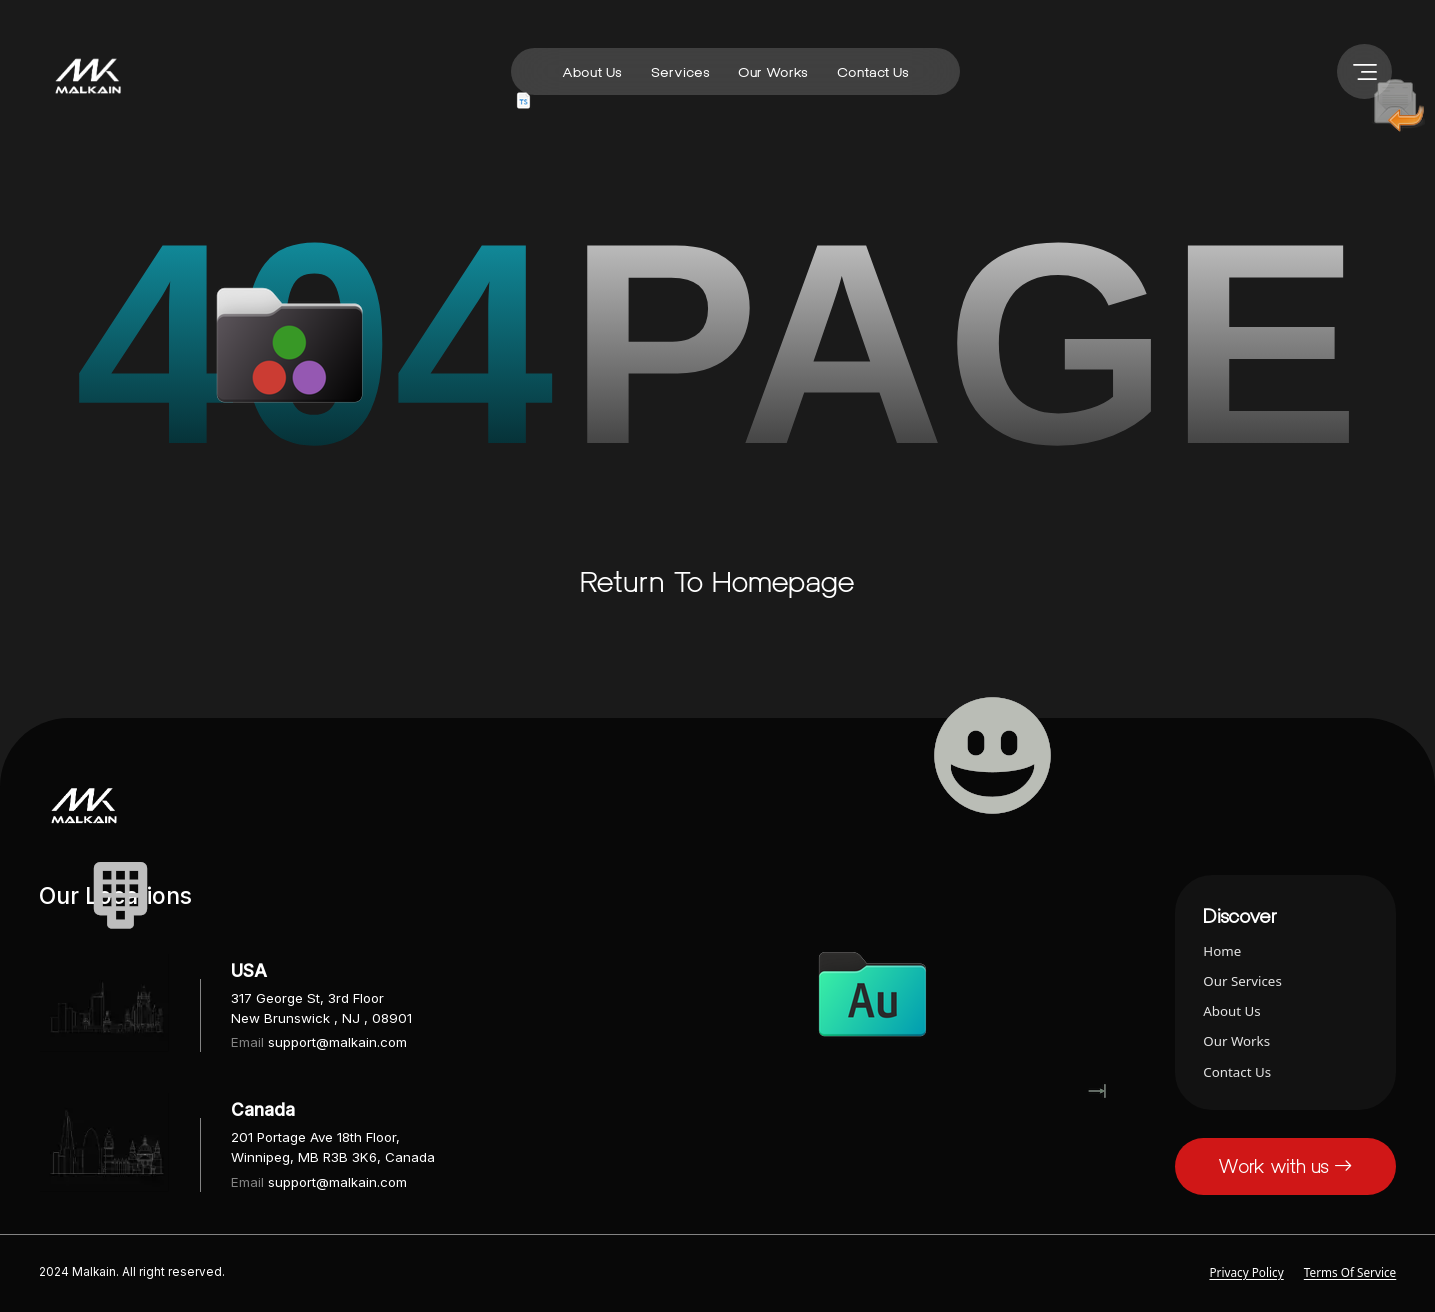 This screenshot has width=1435, height=1312. I want to click on open julia programming language project folder, so click(289, 349).